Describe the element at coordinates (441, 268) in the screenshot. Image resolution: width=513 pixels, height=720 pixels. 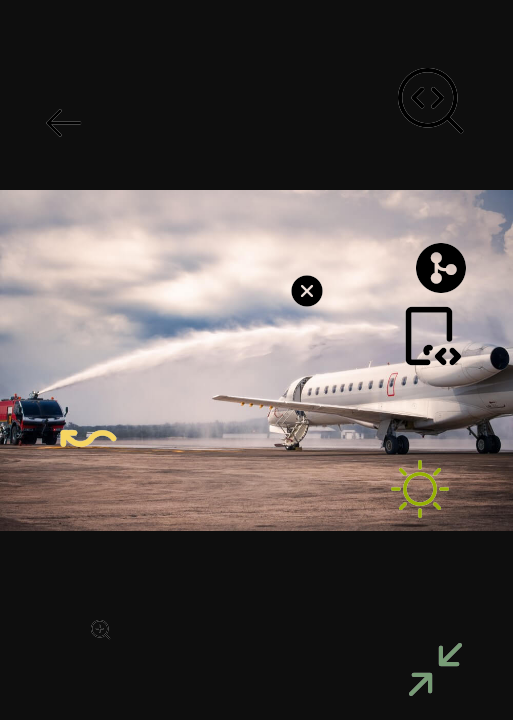
I see `indicates a merged pull request in your activity feed` at that location.